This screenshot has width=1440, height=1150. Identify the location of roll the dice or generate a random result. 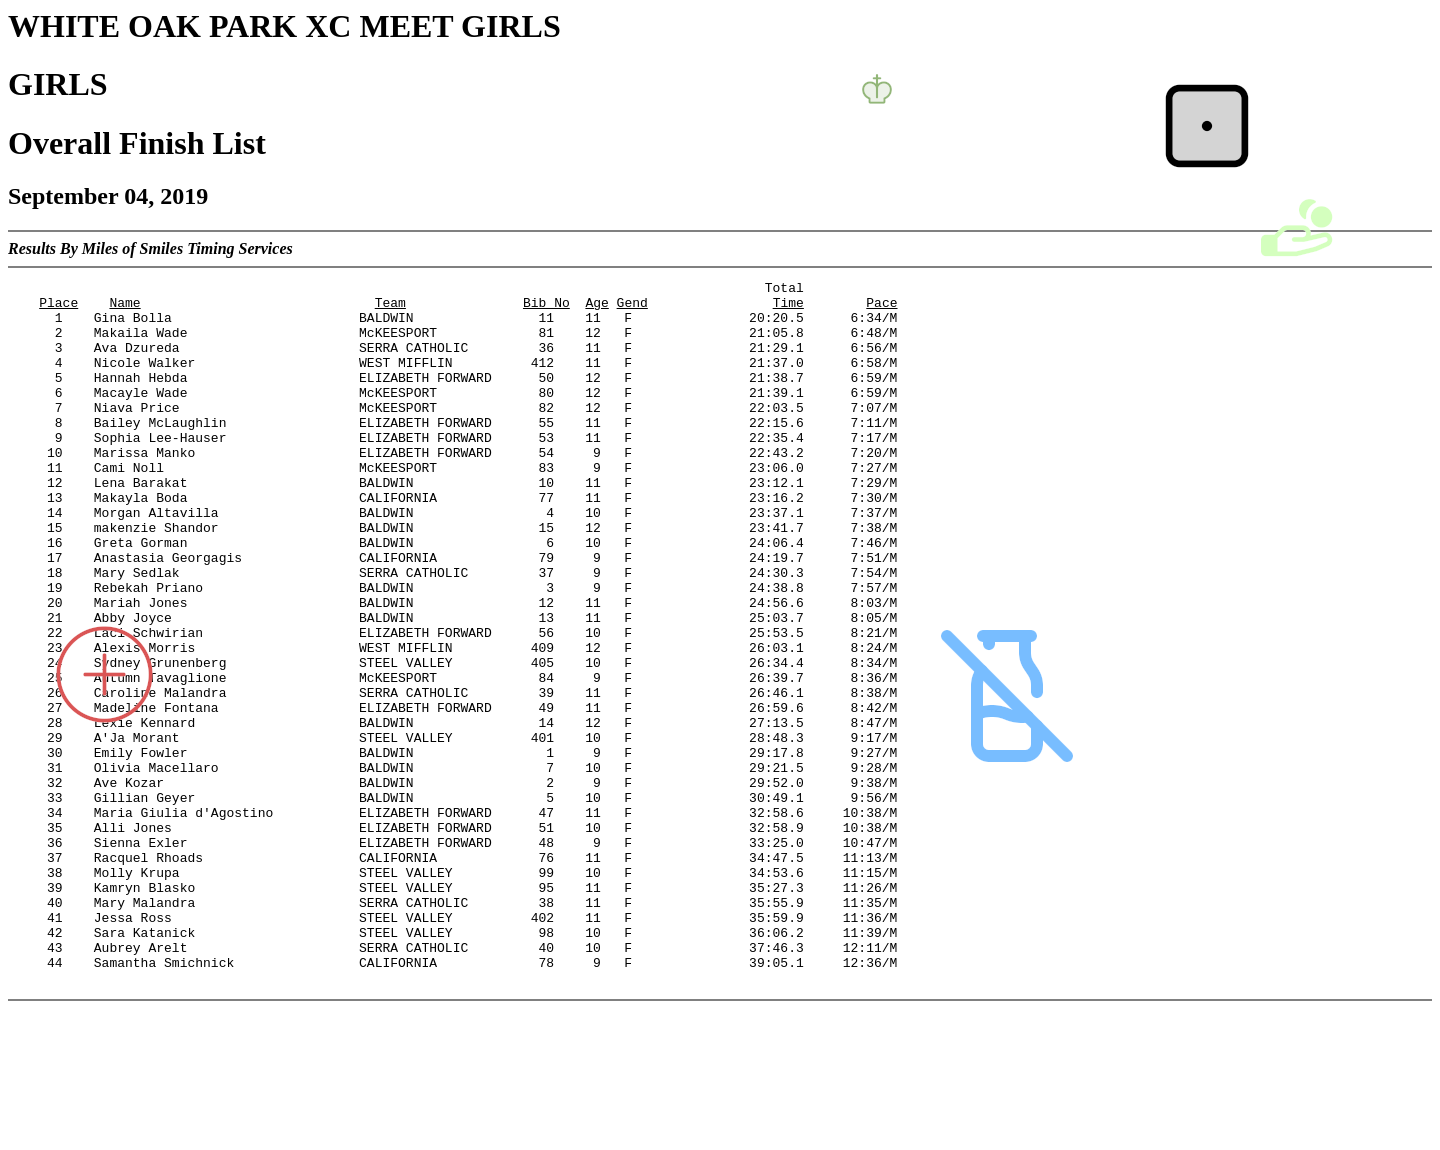
(1207, 126).